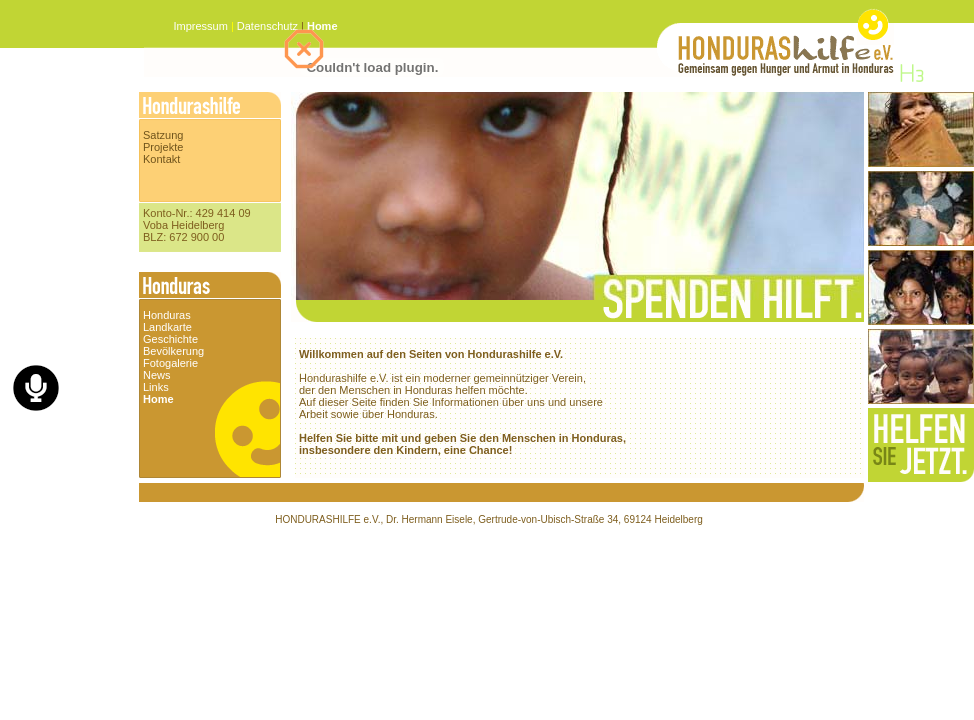 This screenshot has height=720, width=974. I want to click on format text as heading level 3, so click(912, 73).